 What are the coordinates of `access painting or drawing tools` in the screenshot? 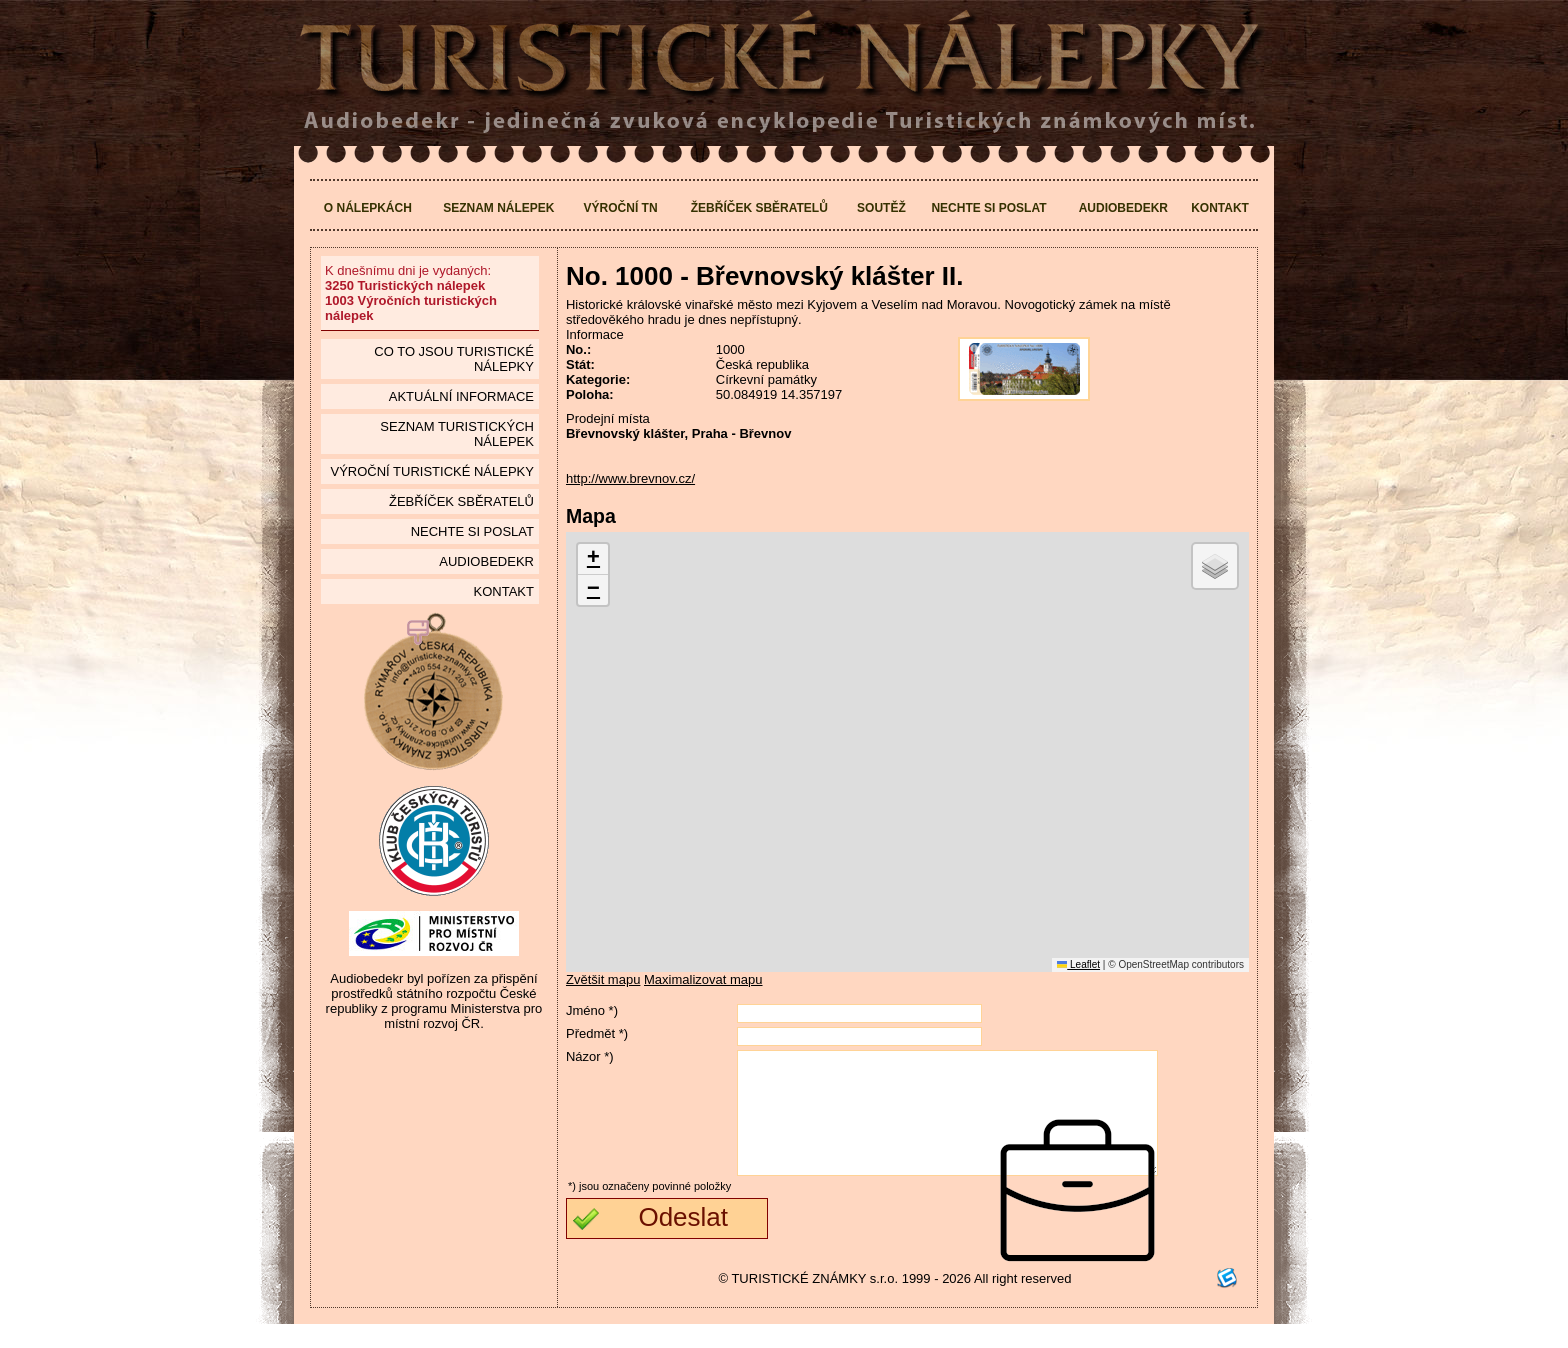 It's located at (418, 632).